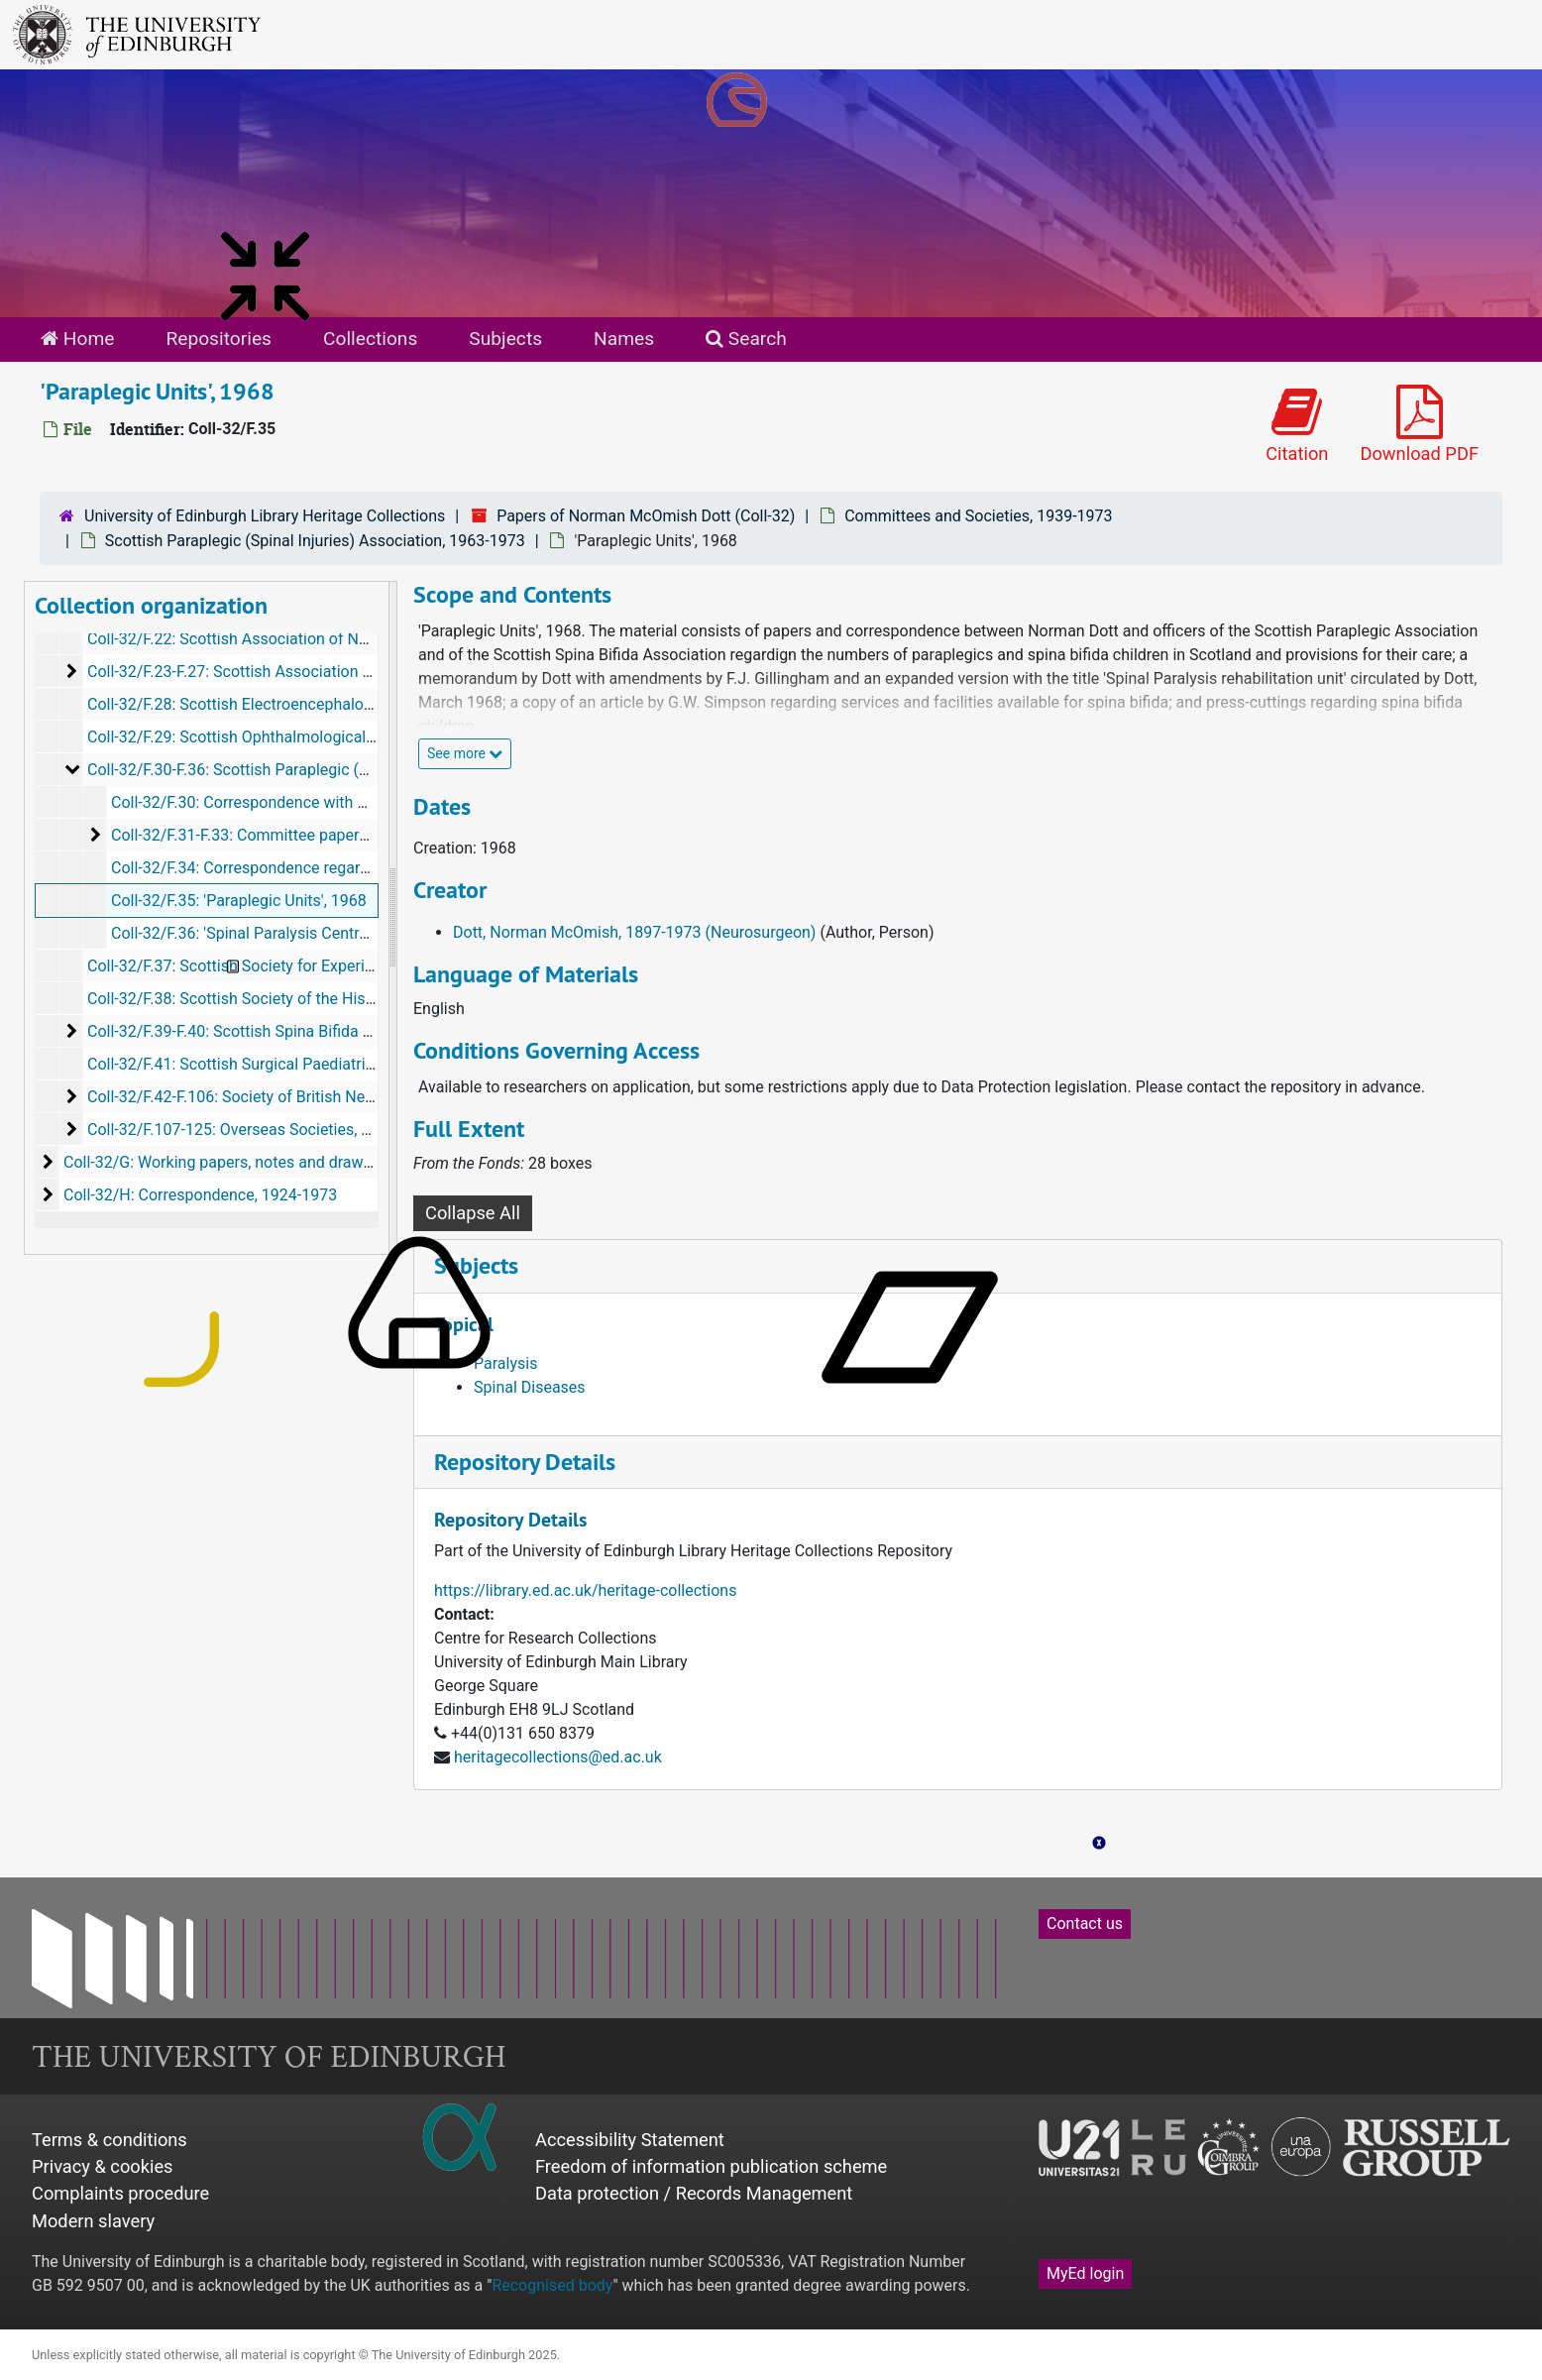 The width and height of the screenshot is (1542, 2380). I want to click on view on iPad or tablet device, so click(233, 966).